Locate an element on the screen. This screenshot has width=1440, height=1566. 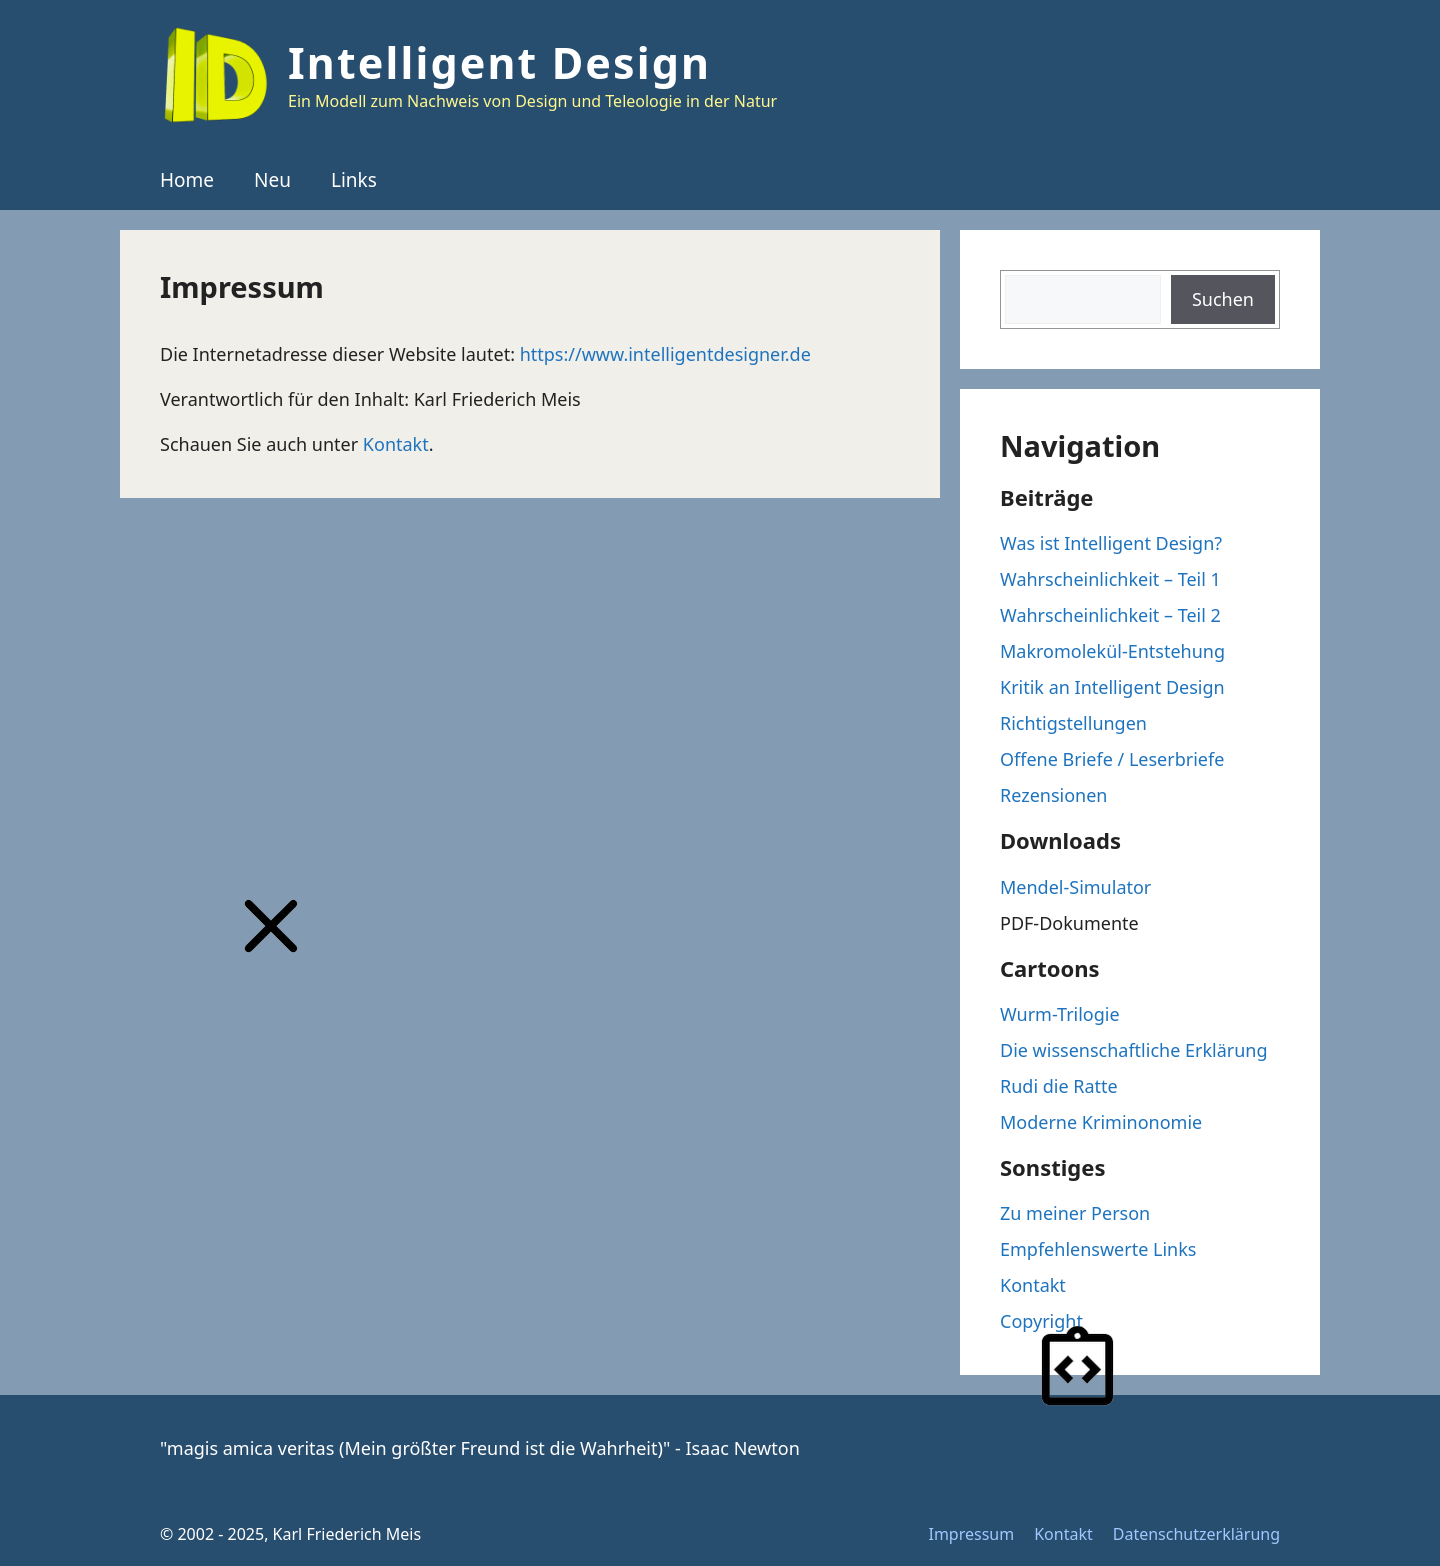
view code integration instructions is located at coordinates (1077, 1369).